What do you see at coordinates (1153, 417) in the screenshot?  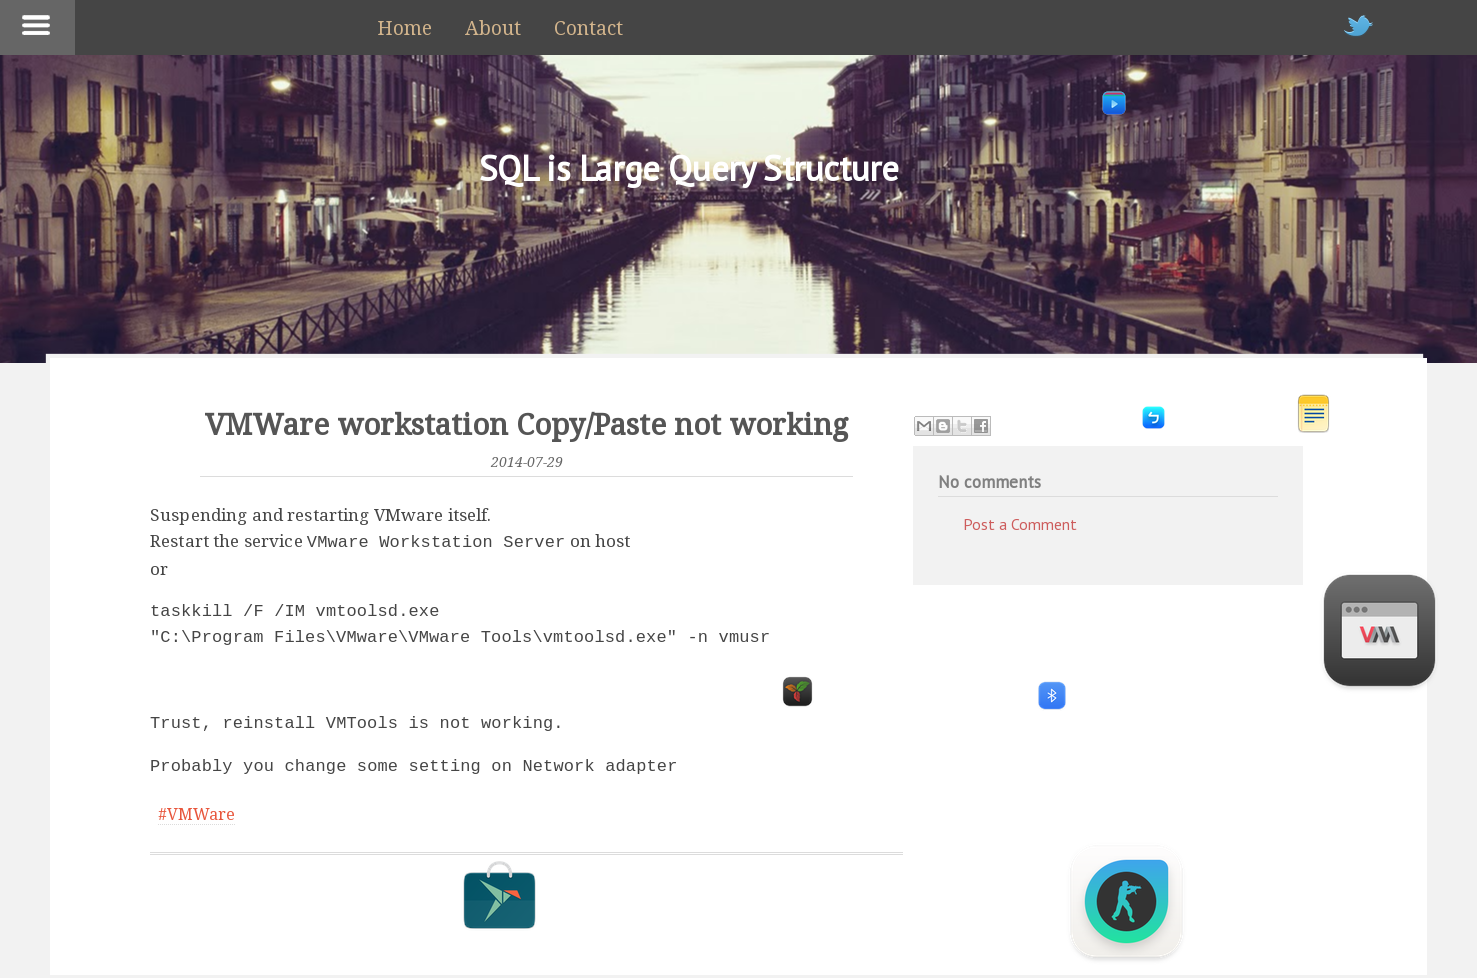 I see `open ibus bopomofo input method app` at bounding box center [1153, 417].